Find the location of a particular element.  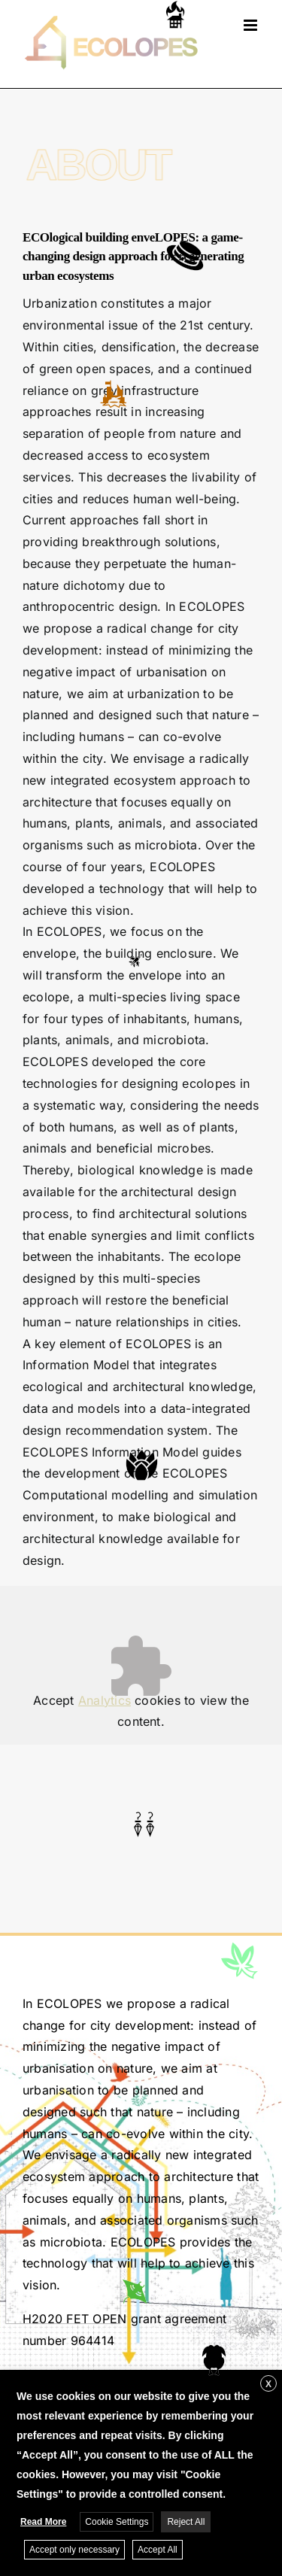

access meditation or mindfulness features is located at coordinates (141, 1464).